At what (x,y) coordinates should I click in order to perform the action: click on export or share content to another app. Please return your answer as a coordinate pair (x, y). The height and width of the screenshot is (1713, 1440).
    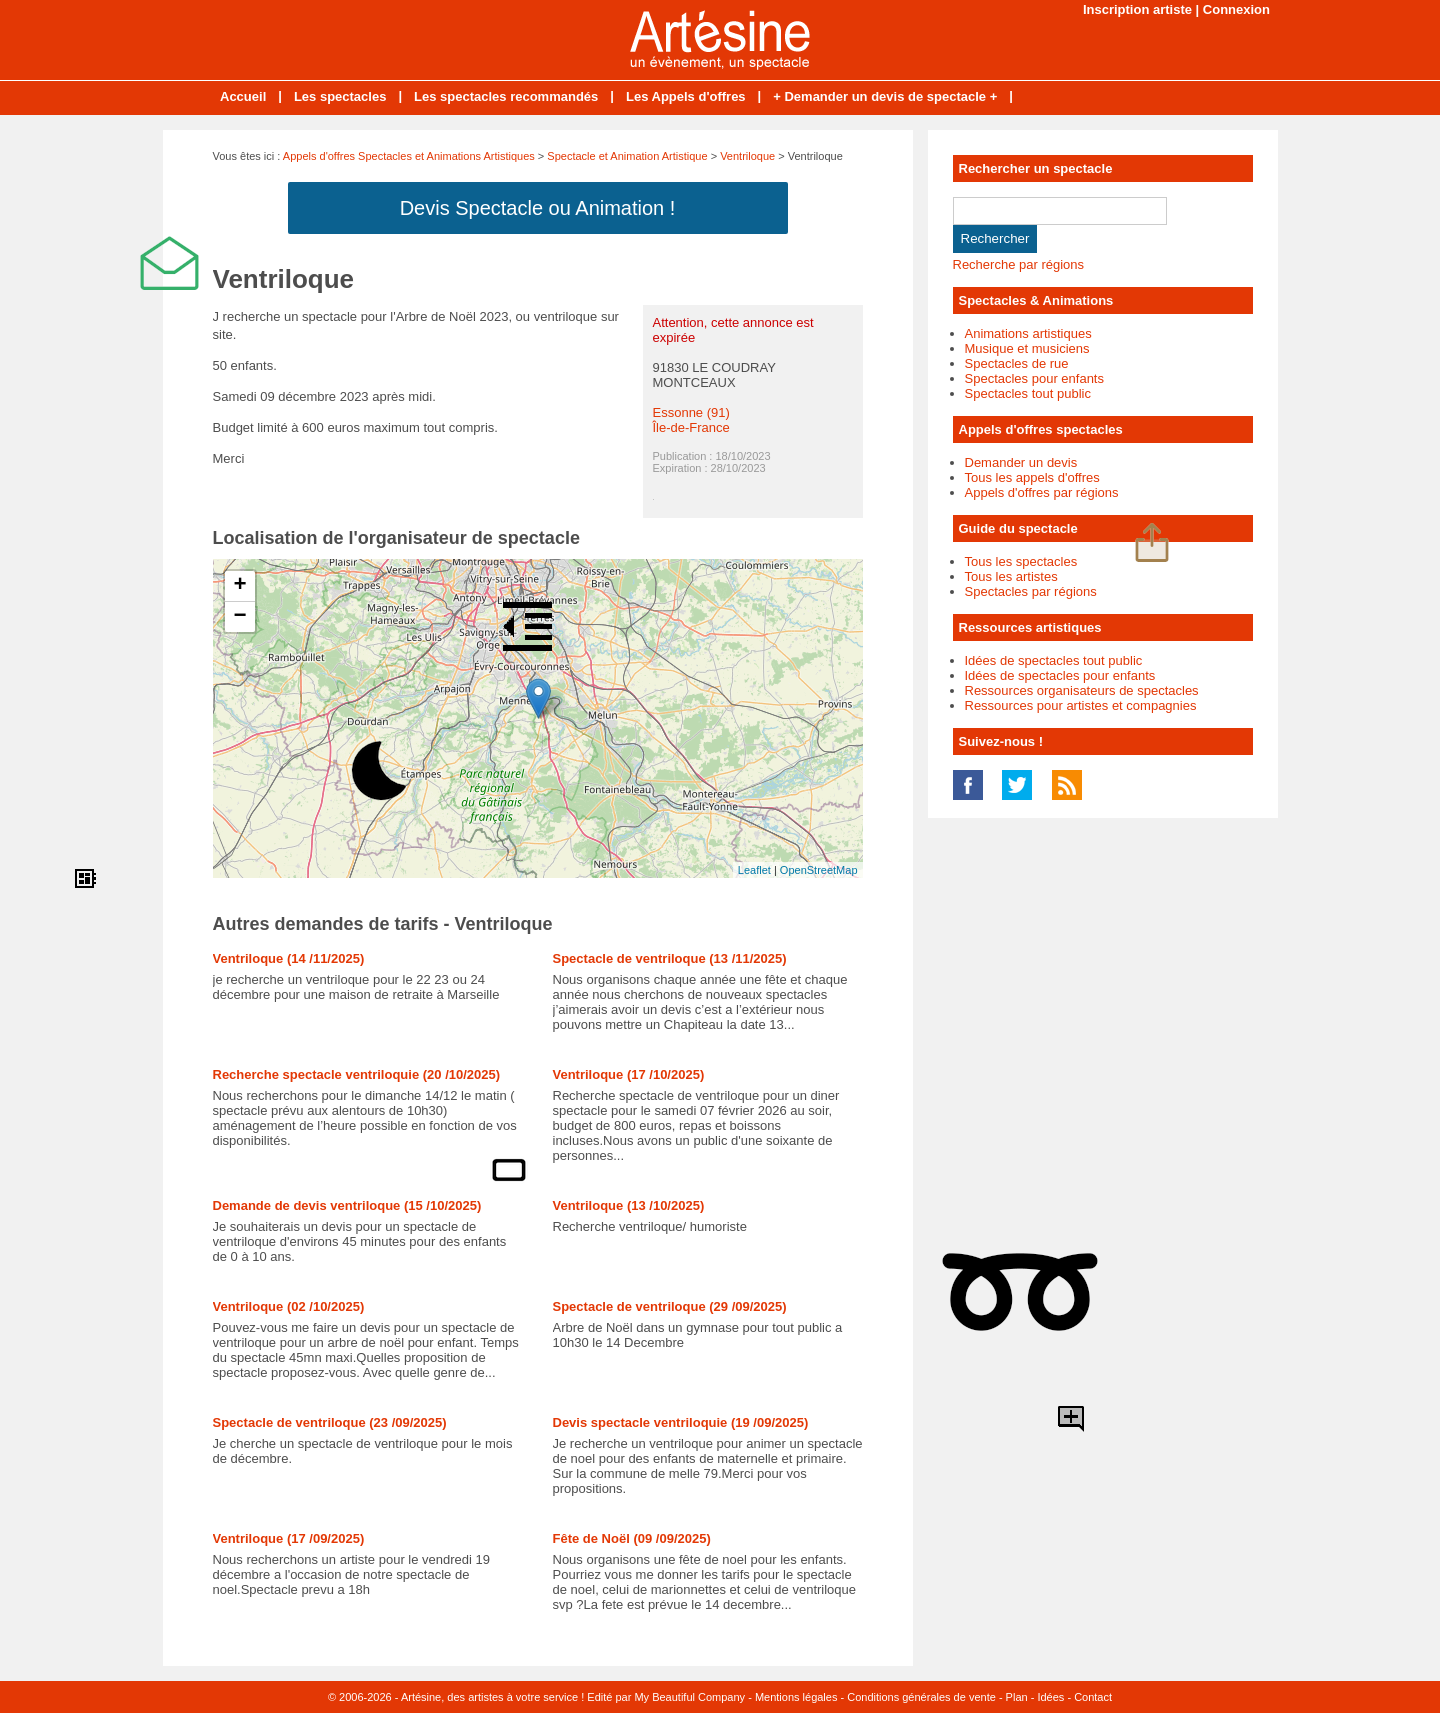
    Looking at the image, I should click on (1152, 544).